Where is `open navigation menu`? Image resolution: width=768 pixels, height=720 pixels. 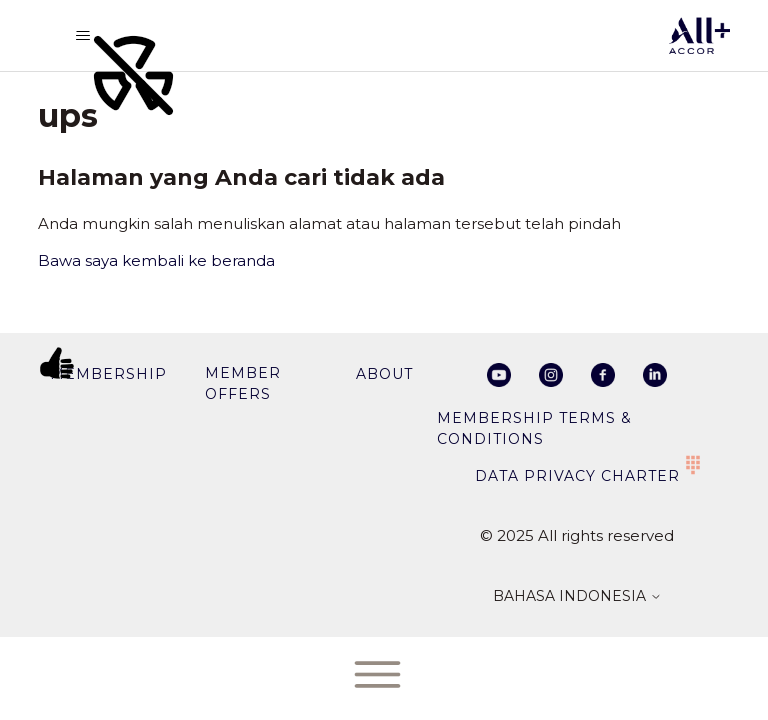
open navigation menu is located at coordinates (377, 674).